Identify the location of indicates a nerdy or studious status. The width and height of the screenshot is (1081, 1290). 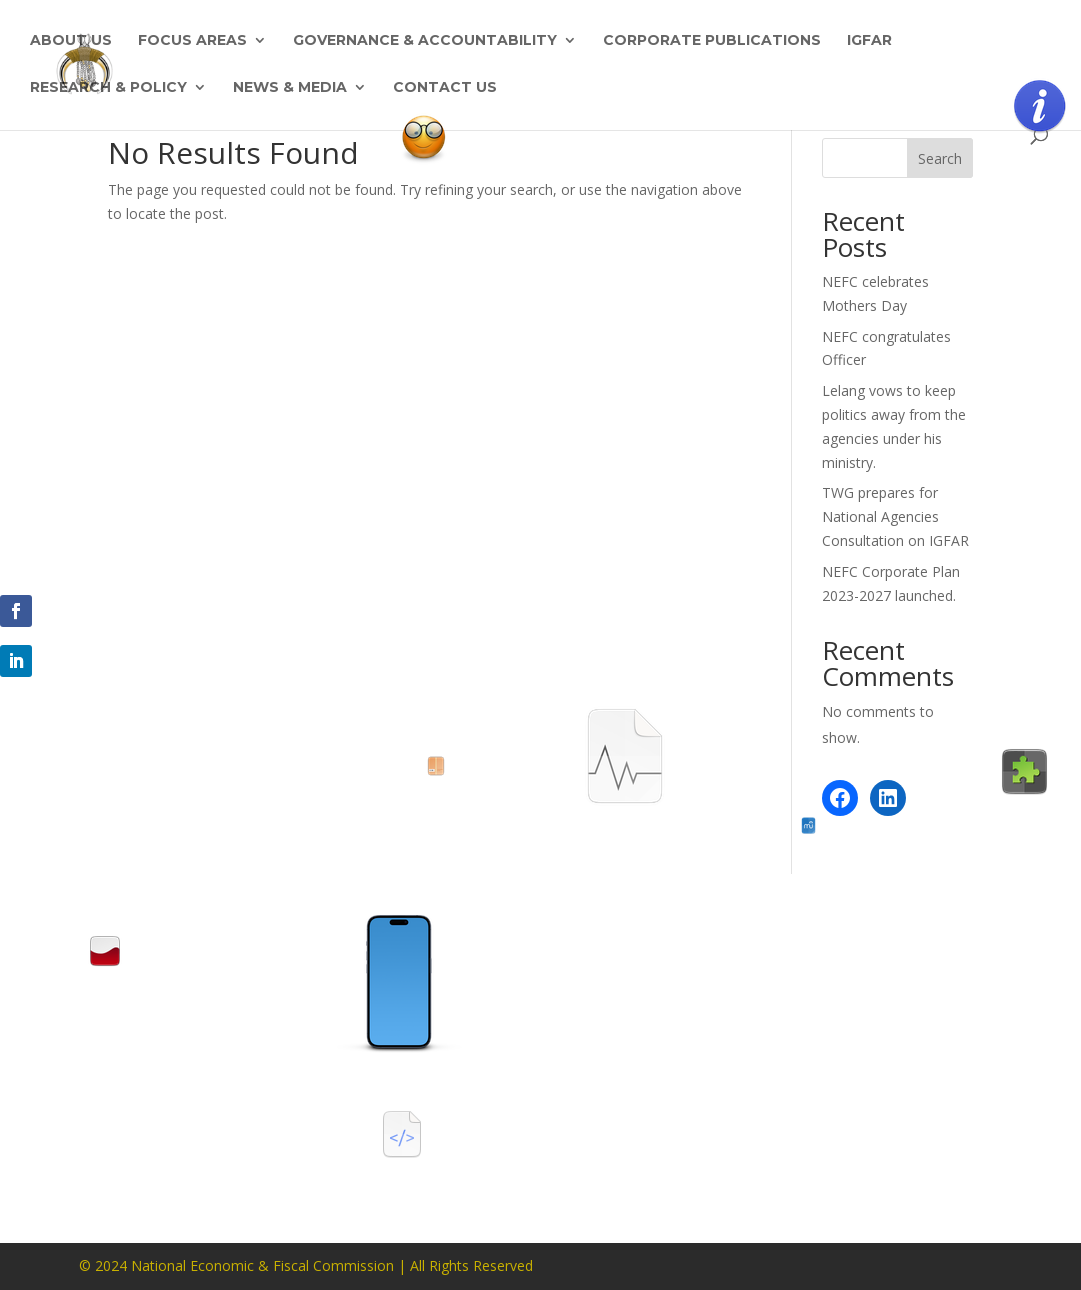
(424, 139).